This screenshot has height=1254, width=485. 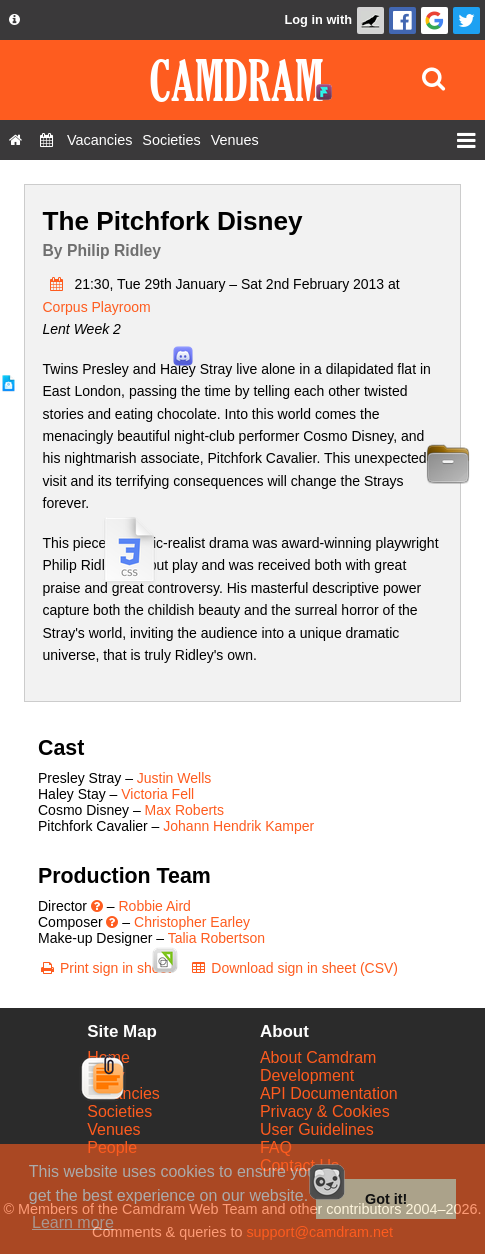 I want to click on open pdf metadata editor app, so click(x=102, y=1078).